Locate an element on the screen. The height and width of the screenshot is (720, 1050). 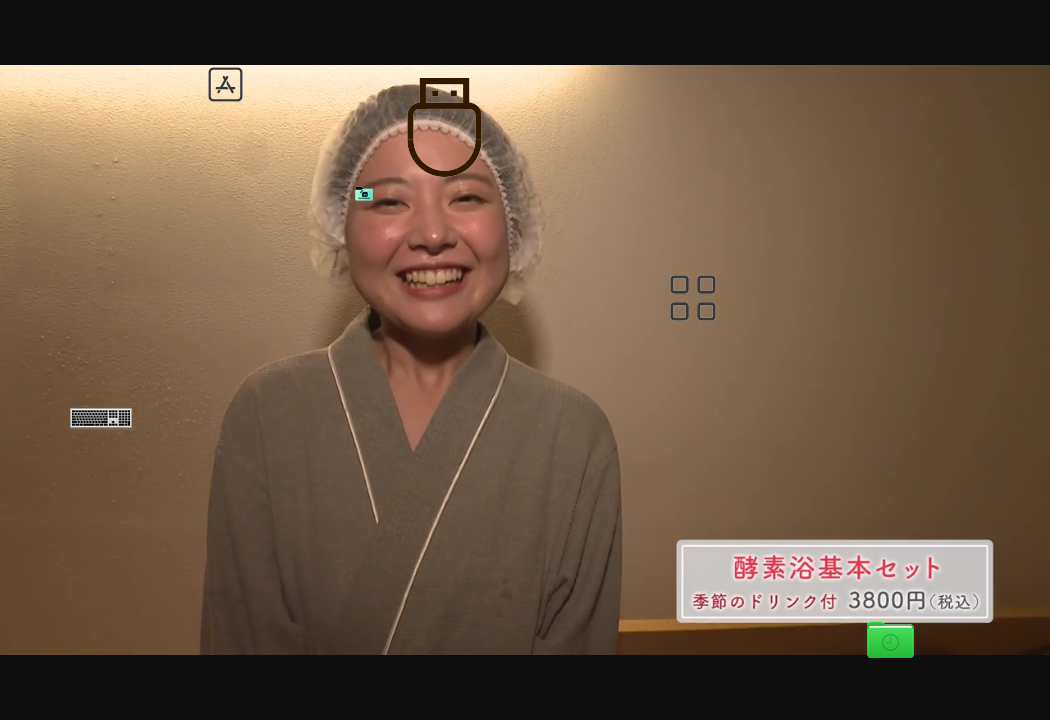
access connected USB drive is located at coordinates (444, 127).